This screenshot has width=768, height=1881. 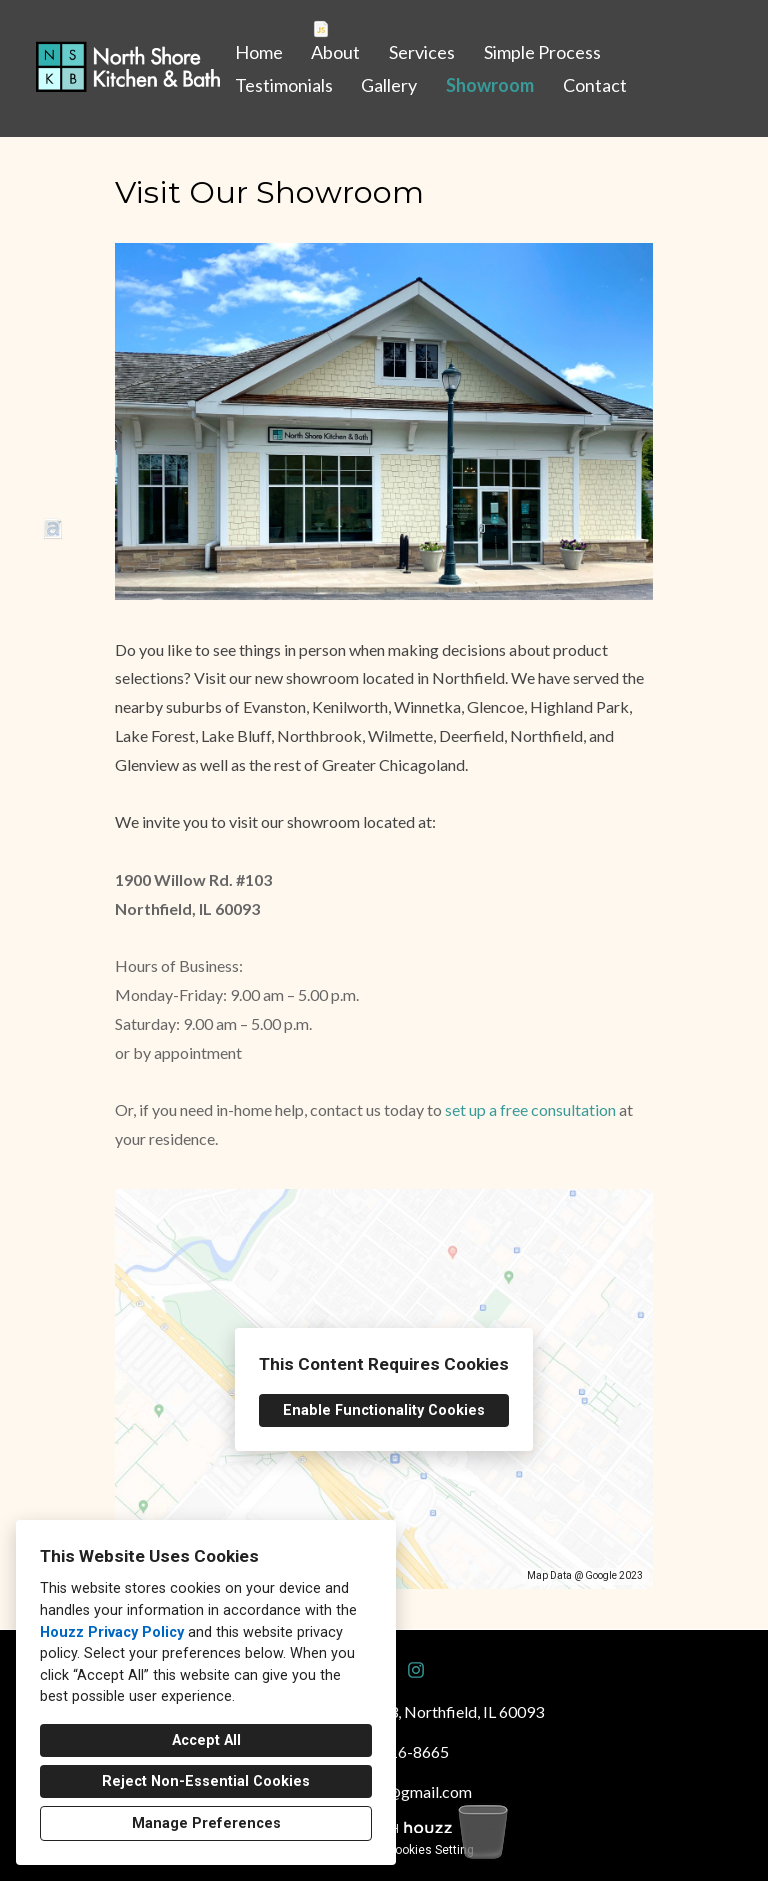 What do you see at coordinates (483, 1831) in the screenshot?
I see `open the trash to view deleted items` at bounding box center [483, 1831].